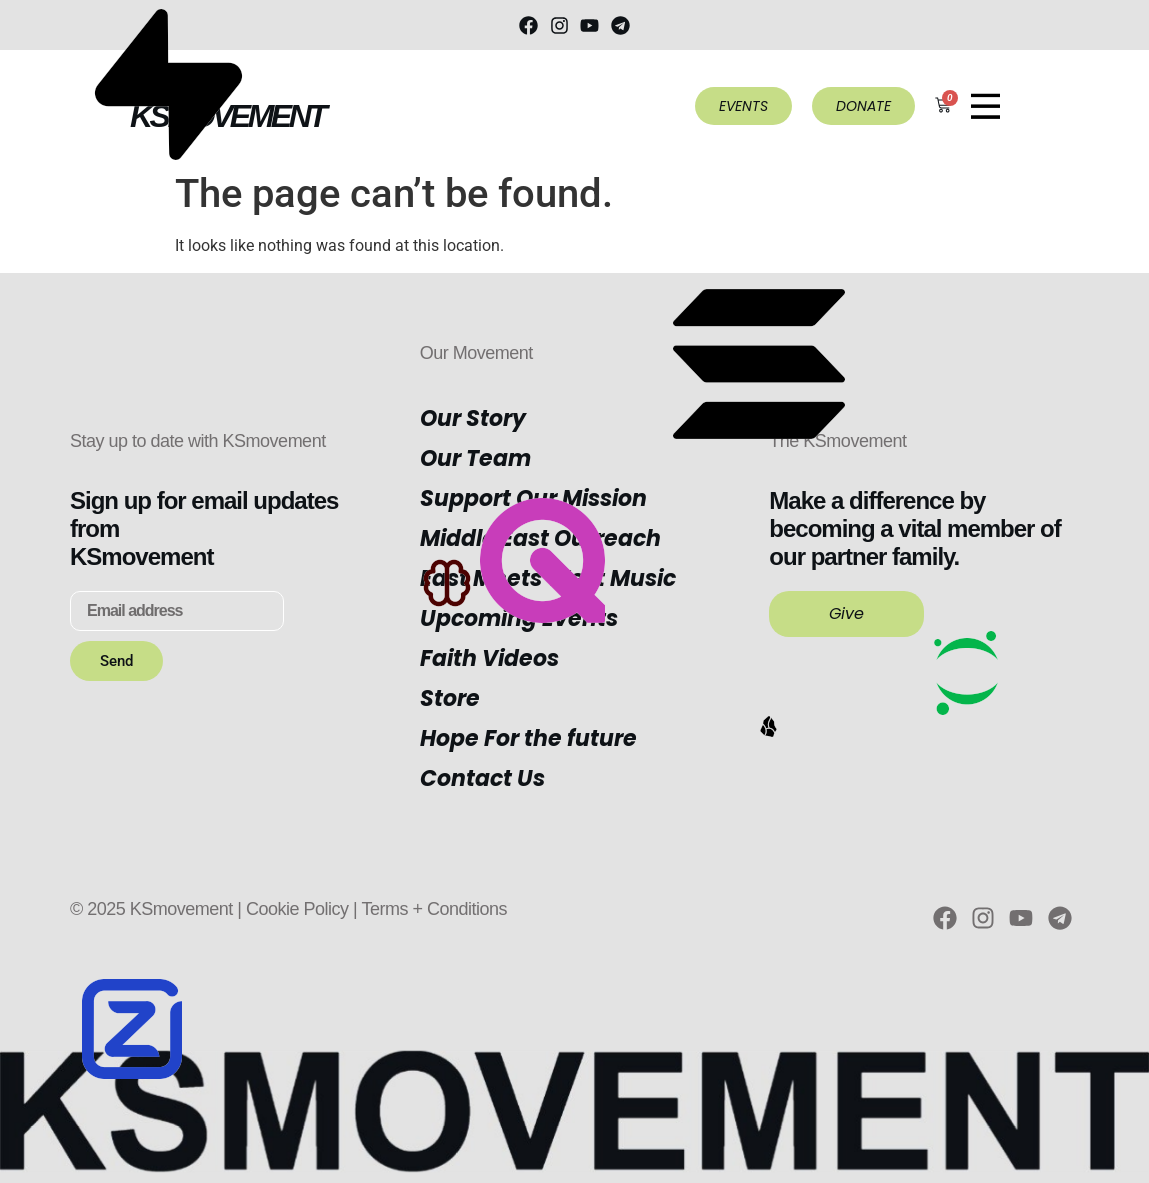  What do you see at coordinates (132, 1029) in the screenshot?
I see `open the ziggo app` at bounding box center [132, 1029].